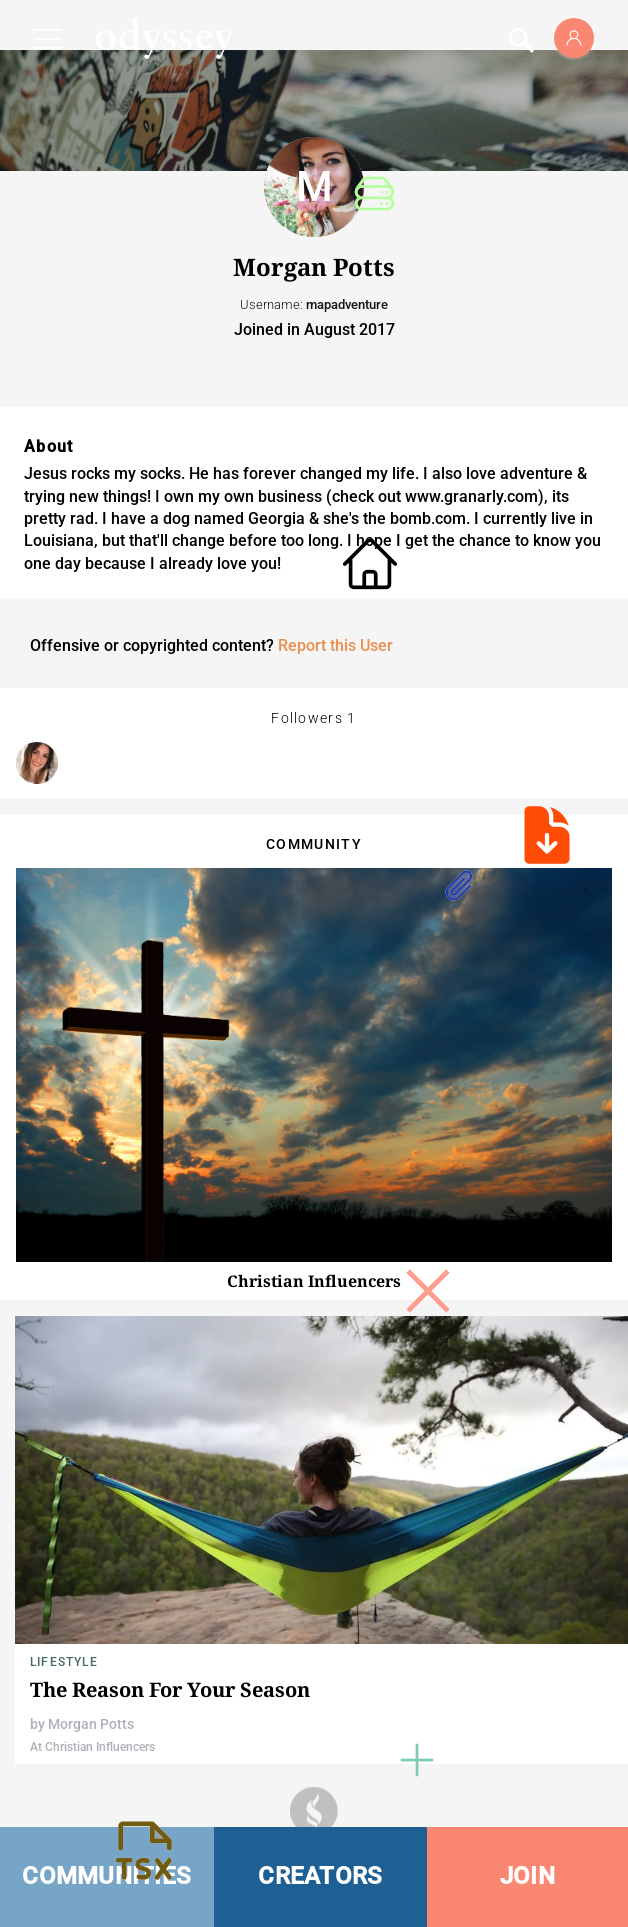 The height and width of the screenshot is (1927, 628). Describe the element at coordinates (145, 1853) in the screenshot. I see `a TypeScript React component file` at that location.